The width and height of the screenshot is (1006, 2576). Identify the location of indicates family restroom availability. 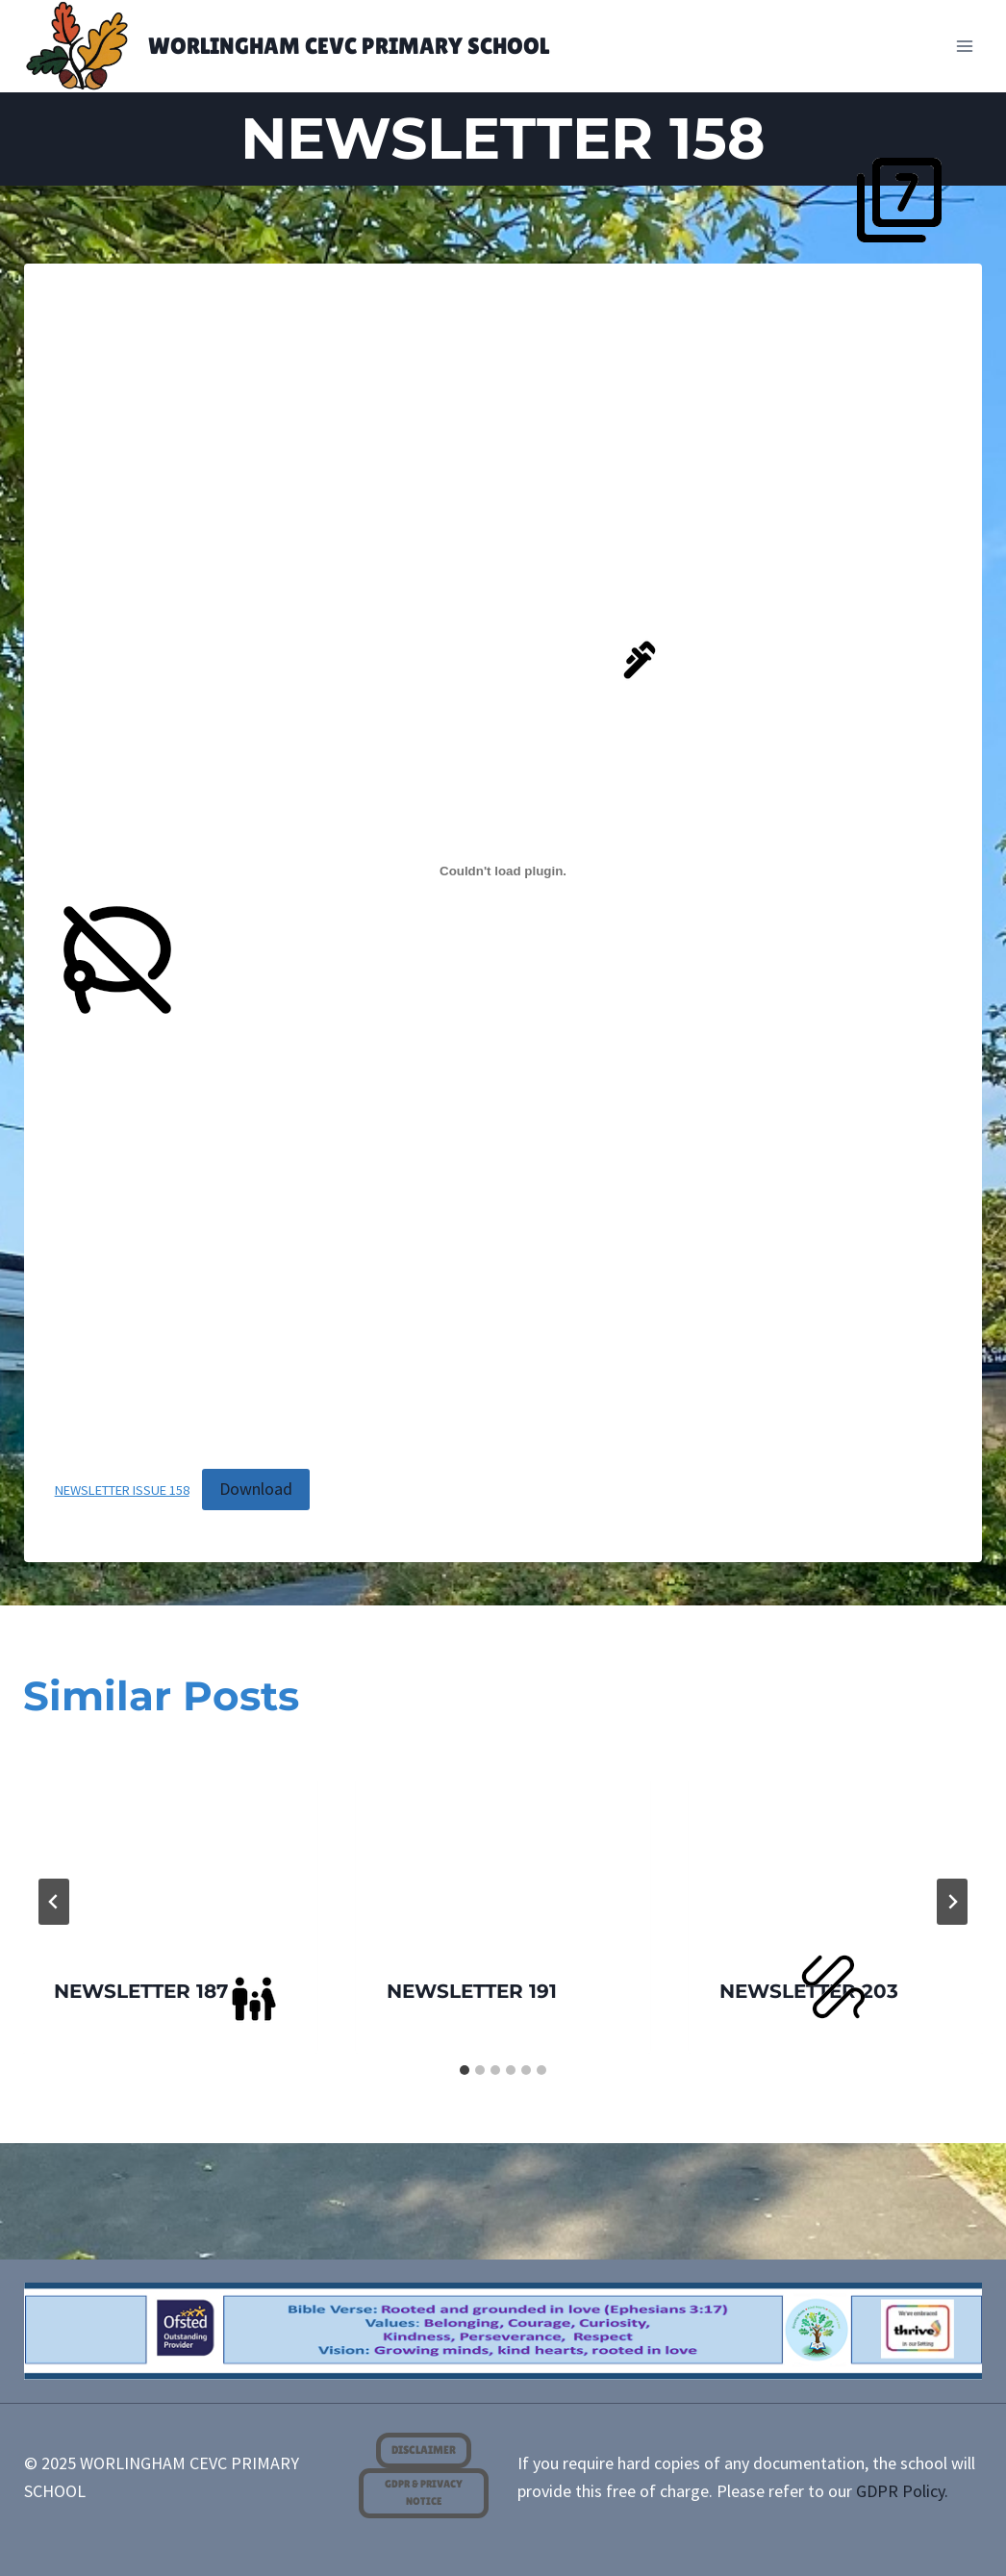
(254, 1999).